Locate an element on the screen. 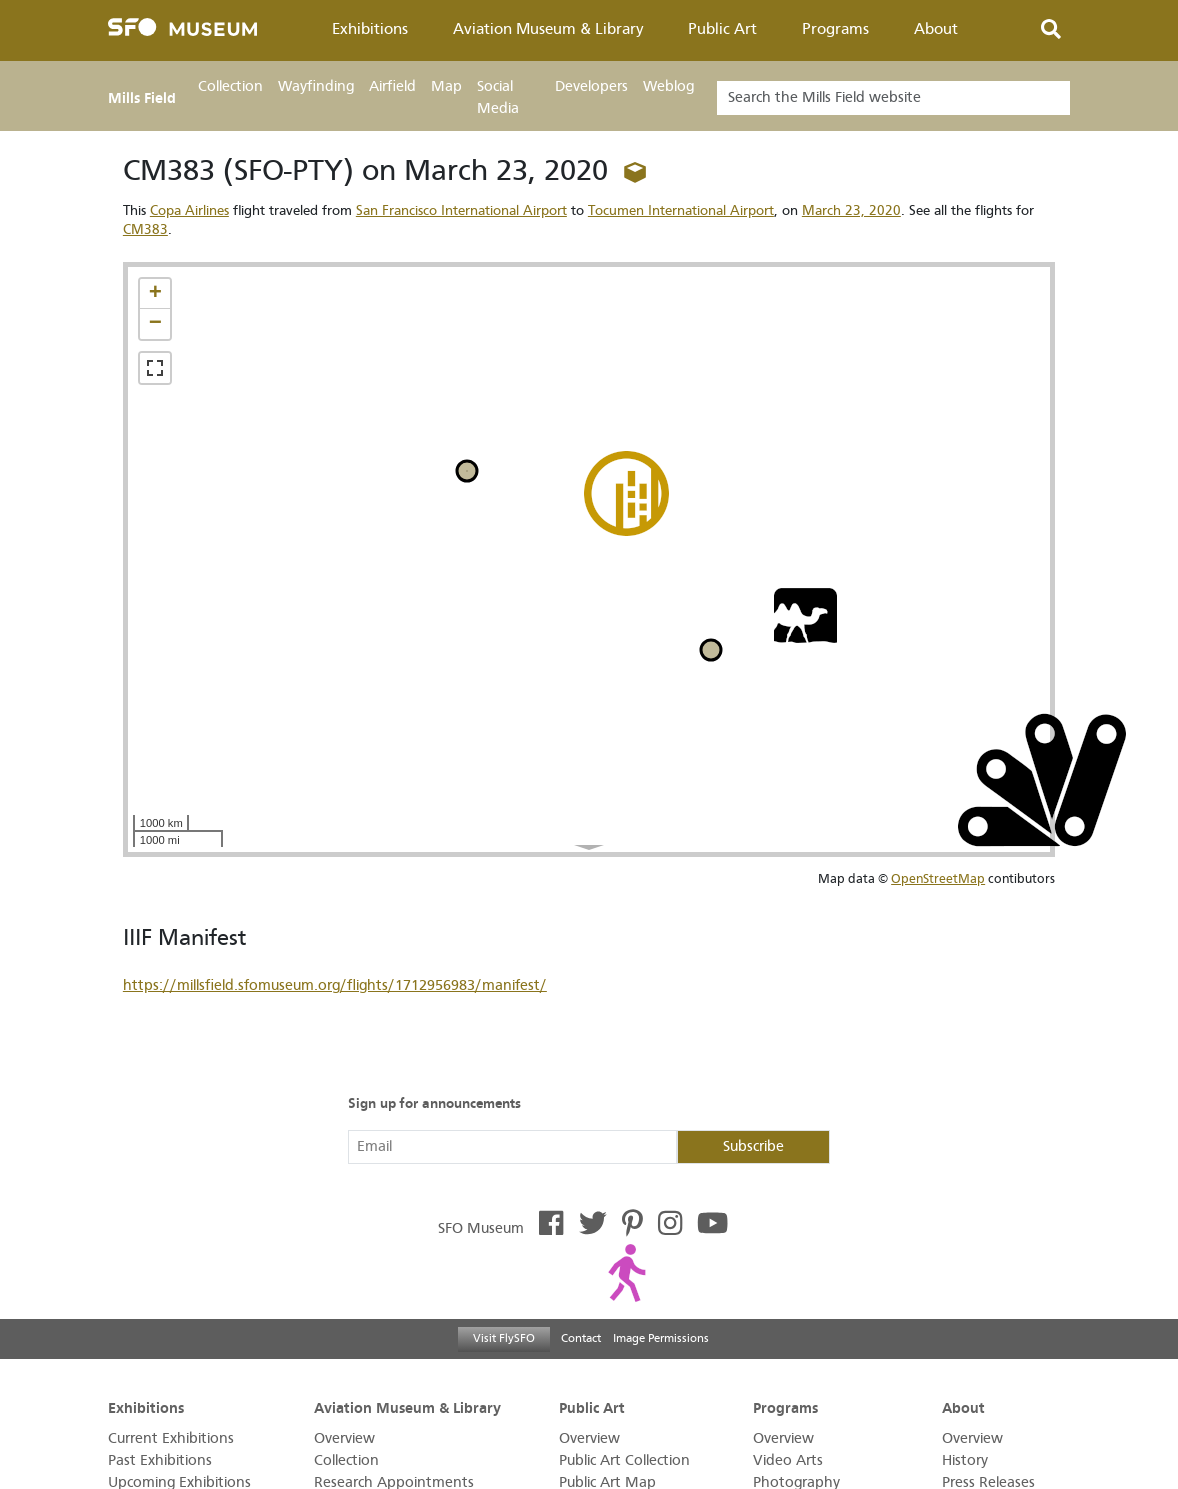 This screenshot has width=1178, height=1489. Google Apps Script logo is located at coordinates (1042, 780).